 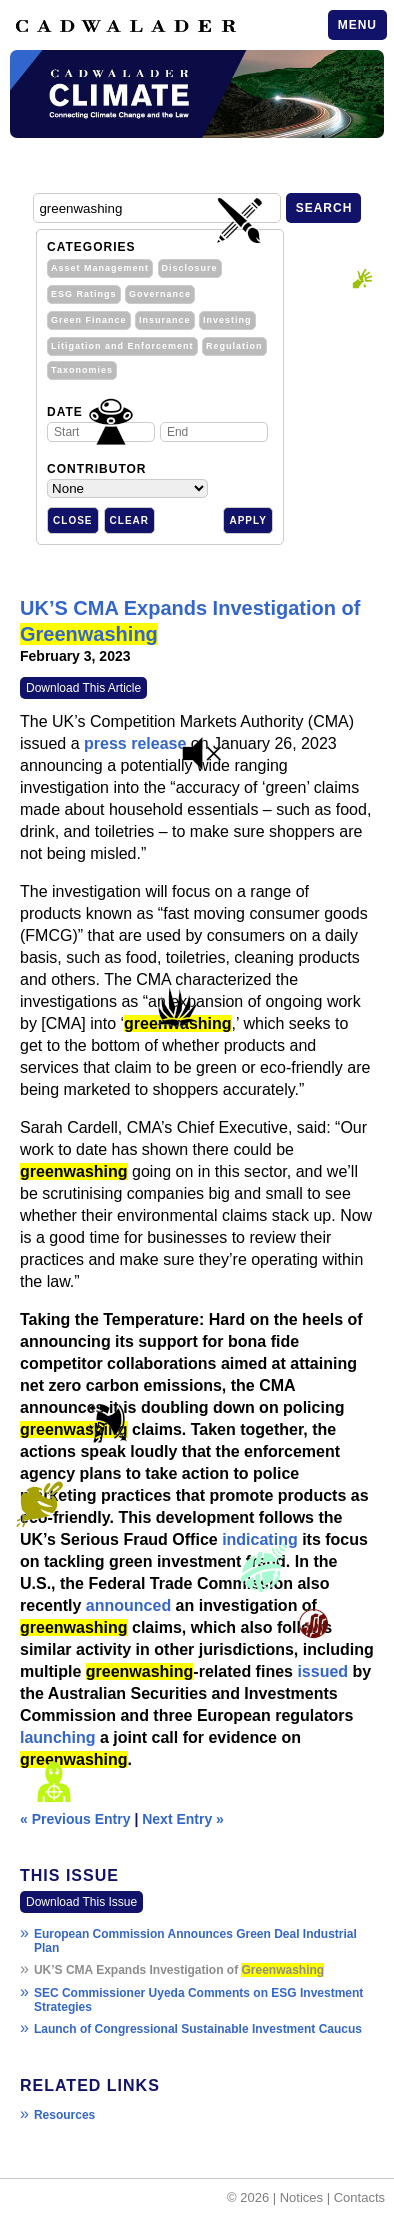 I want to click on use a potion or consumable item, so click(x=264, y=1567).